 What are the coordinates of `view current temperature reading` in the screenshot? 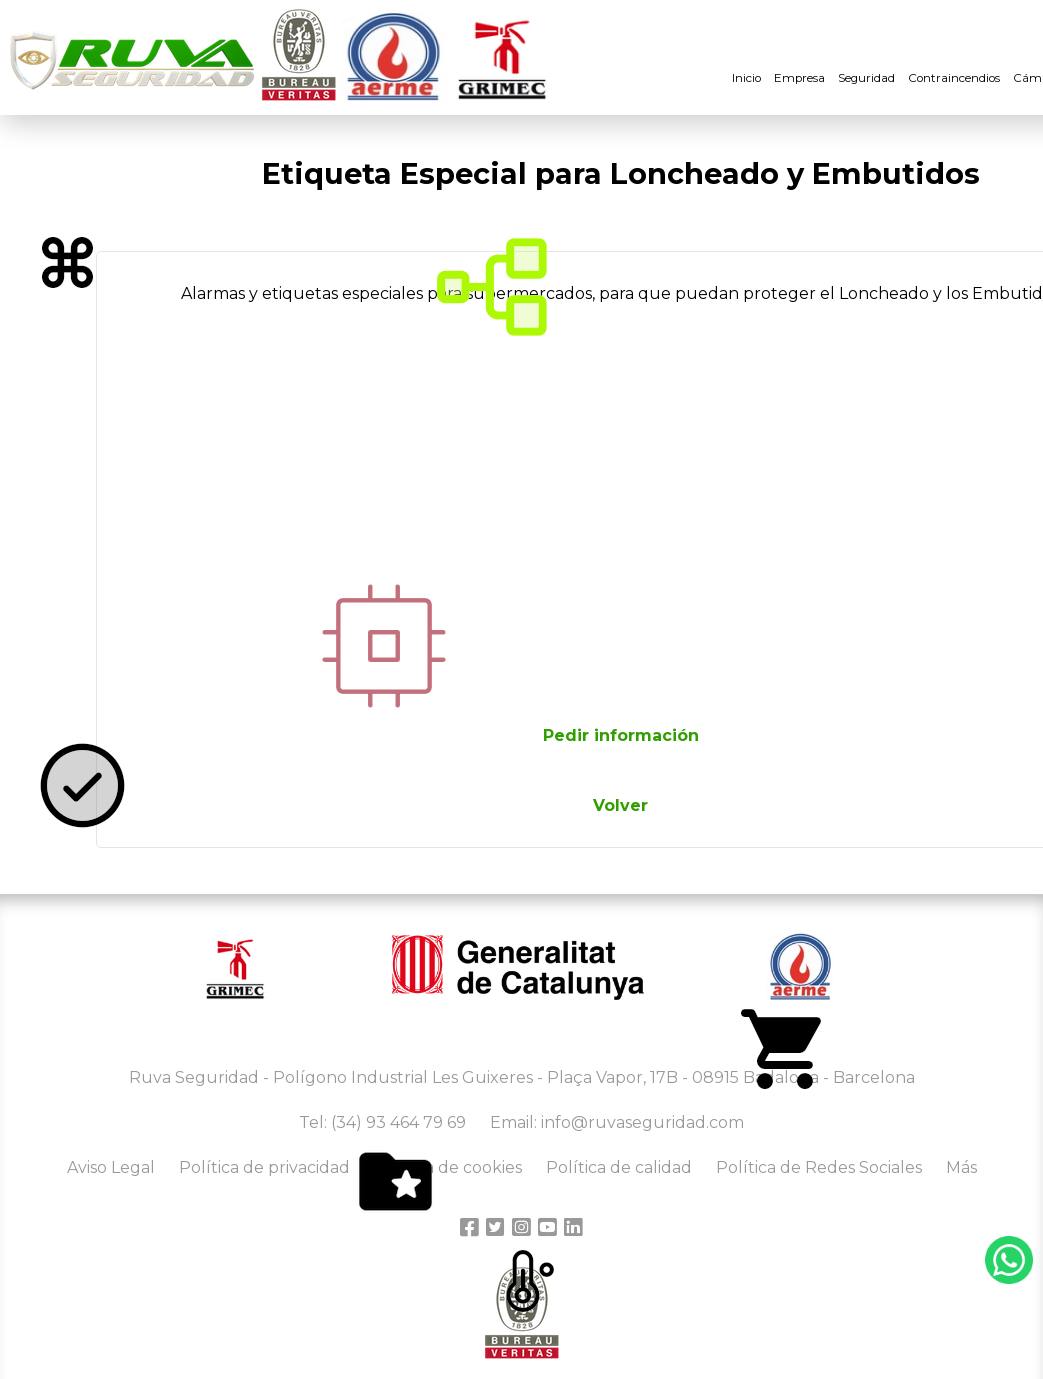 It's located at (525, 1281).